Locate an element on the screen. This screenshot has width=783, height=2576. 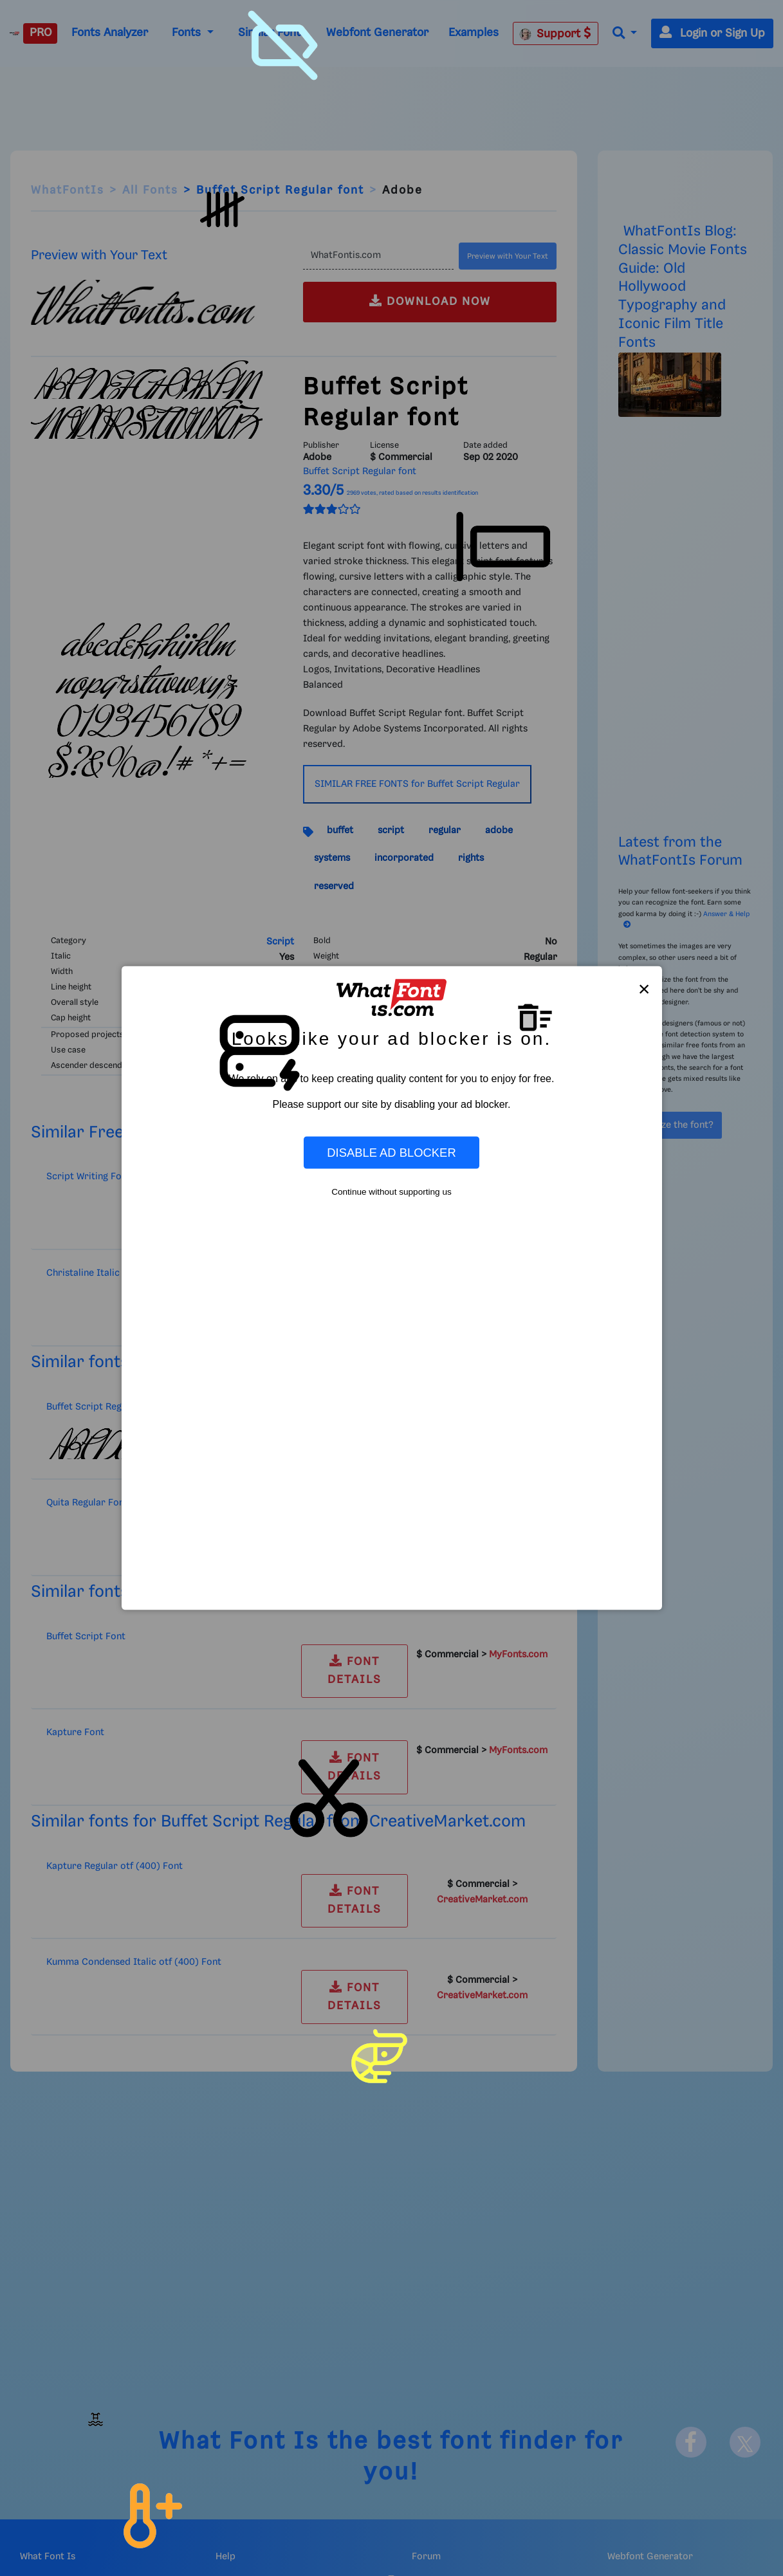
indicates seafood or shellfish menu category is located at coordinates (379, 2057).